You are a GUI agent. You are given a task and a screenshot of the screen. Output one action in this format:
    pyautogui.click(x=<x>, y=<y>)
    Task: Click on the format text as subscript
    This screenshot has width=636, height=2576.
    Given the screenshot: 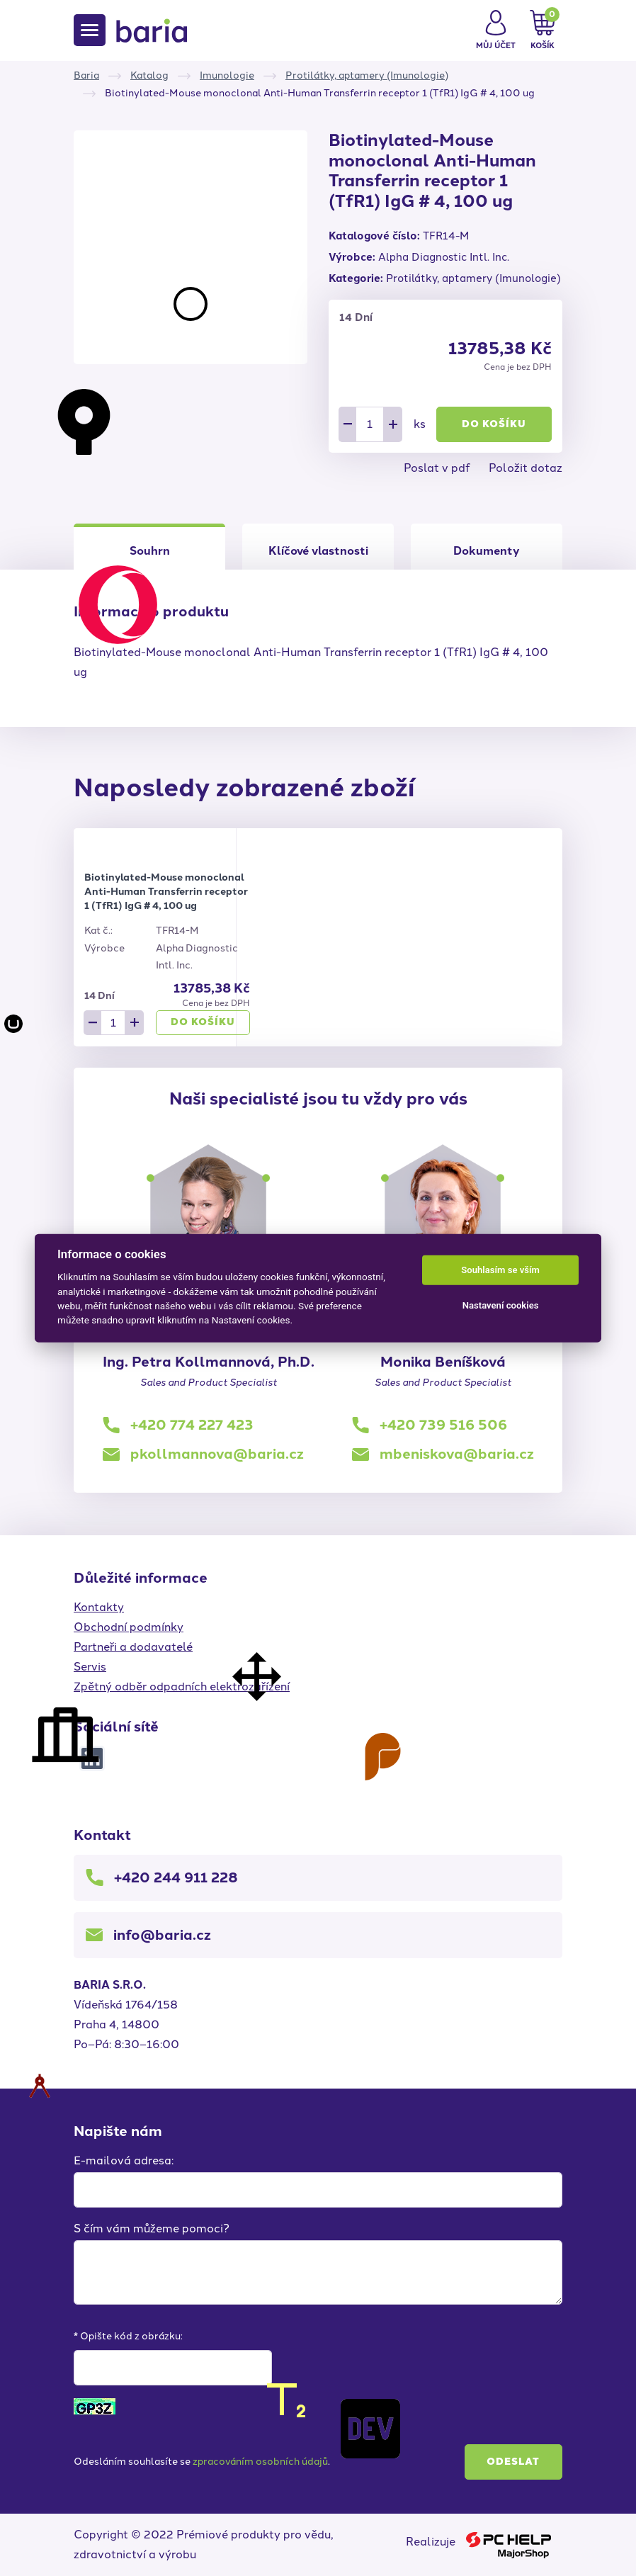 What is the action you would take?
    pyautogui.click(x=286, y=2400)
    